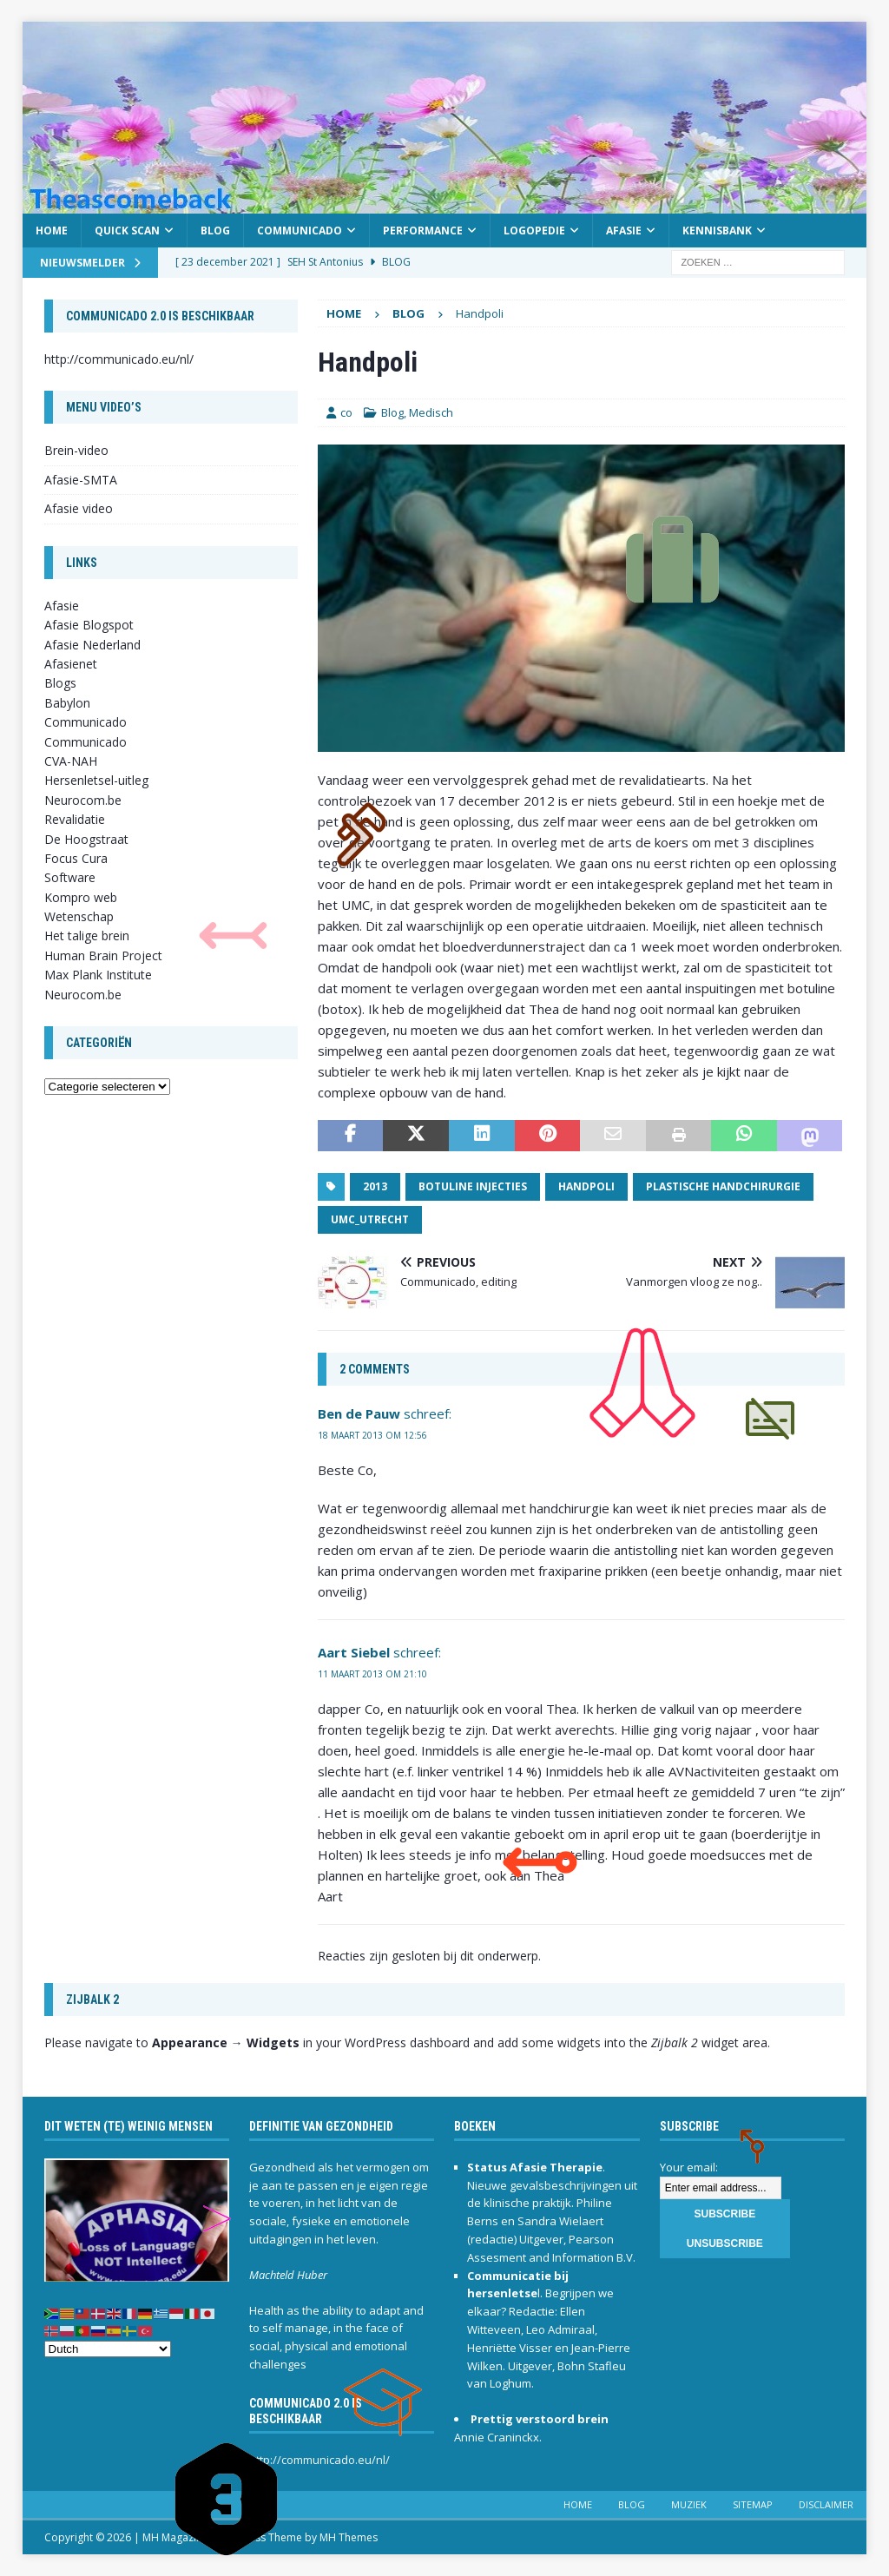 The width and height of the screenshot is (889, 2576). Describe the element at coordinates (672, 562) in the screenshot. I see `access travel or trip planning features` at that location.